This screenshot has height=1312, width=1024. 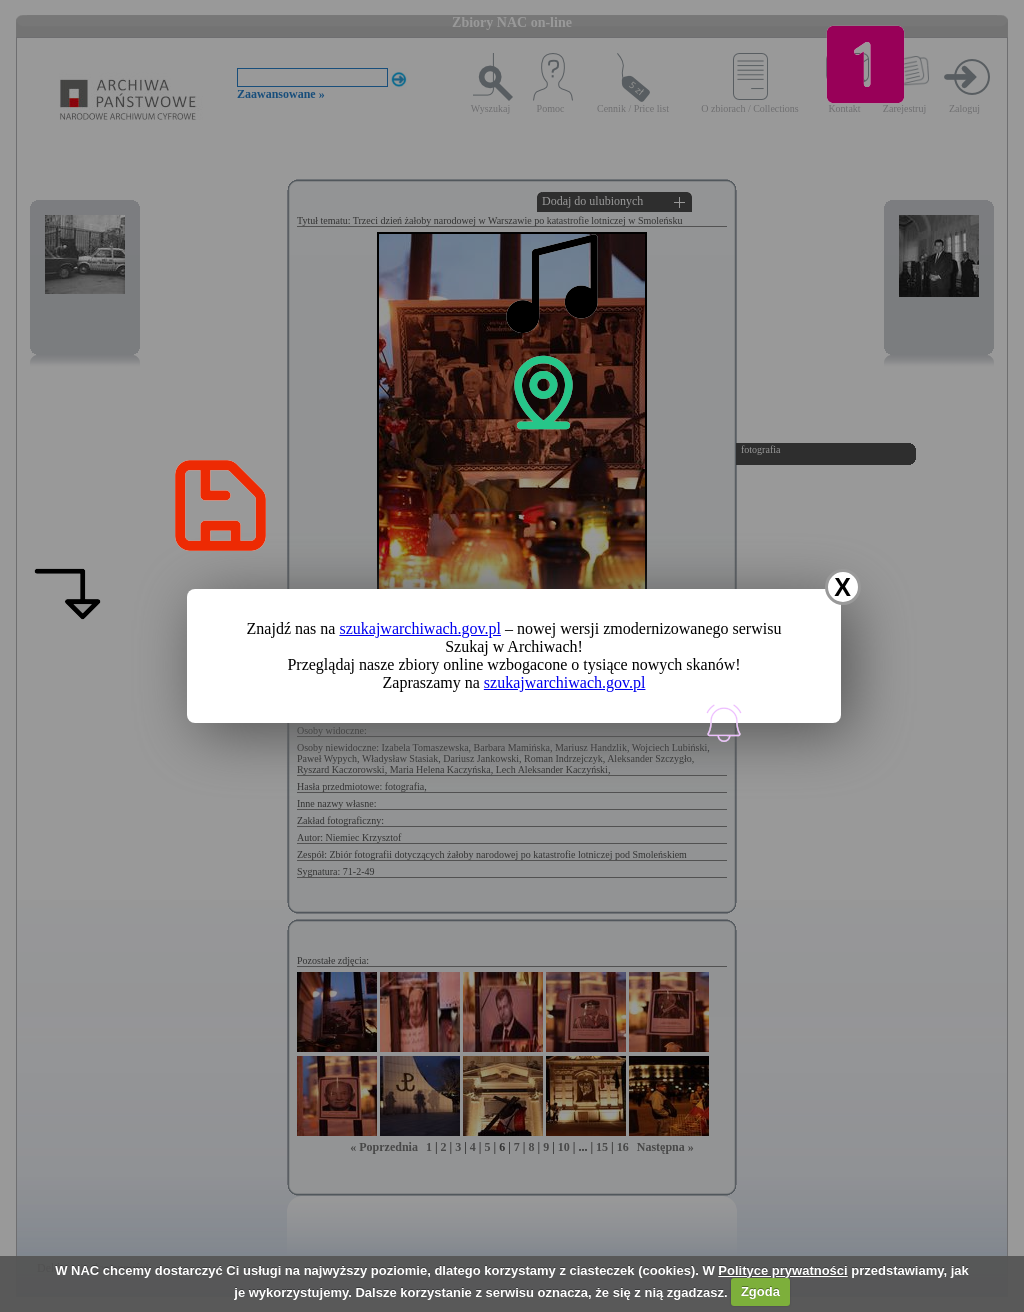 I want to click on redirect content to a lower section, so click(x=67, y=591).